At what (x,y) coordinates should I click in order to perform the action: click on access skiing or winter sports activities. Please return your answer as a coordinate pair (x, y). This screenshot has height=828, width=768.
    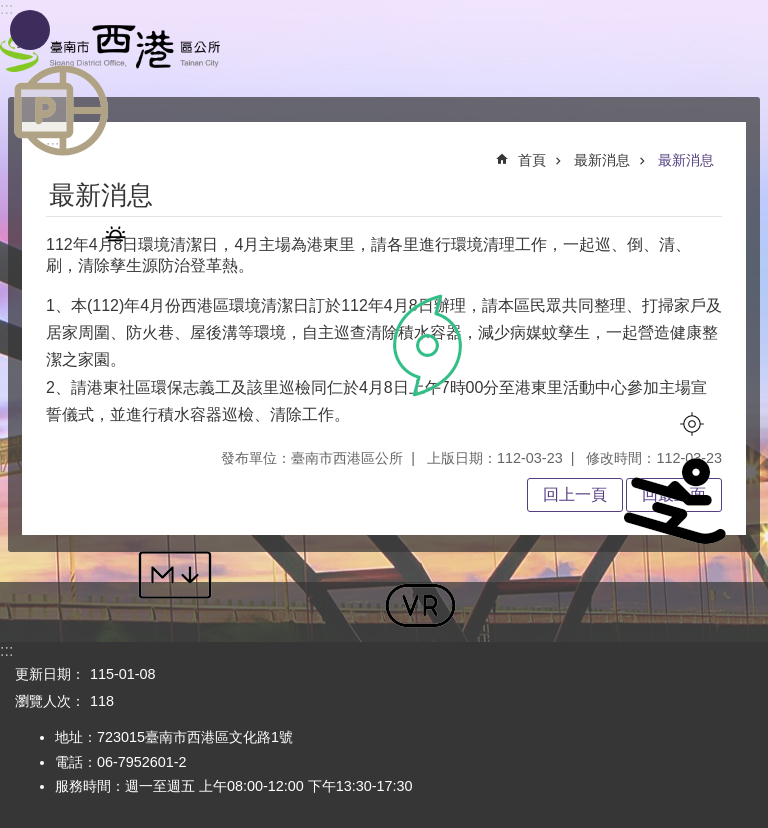
    Looking at the image, I should click on (675, 502).